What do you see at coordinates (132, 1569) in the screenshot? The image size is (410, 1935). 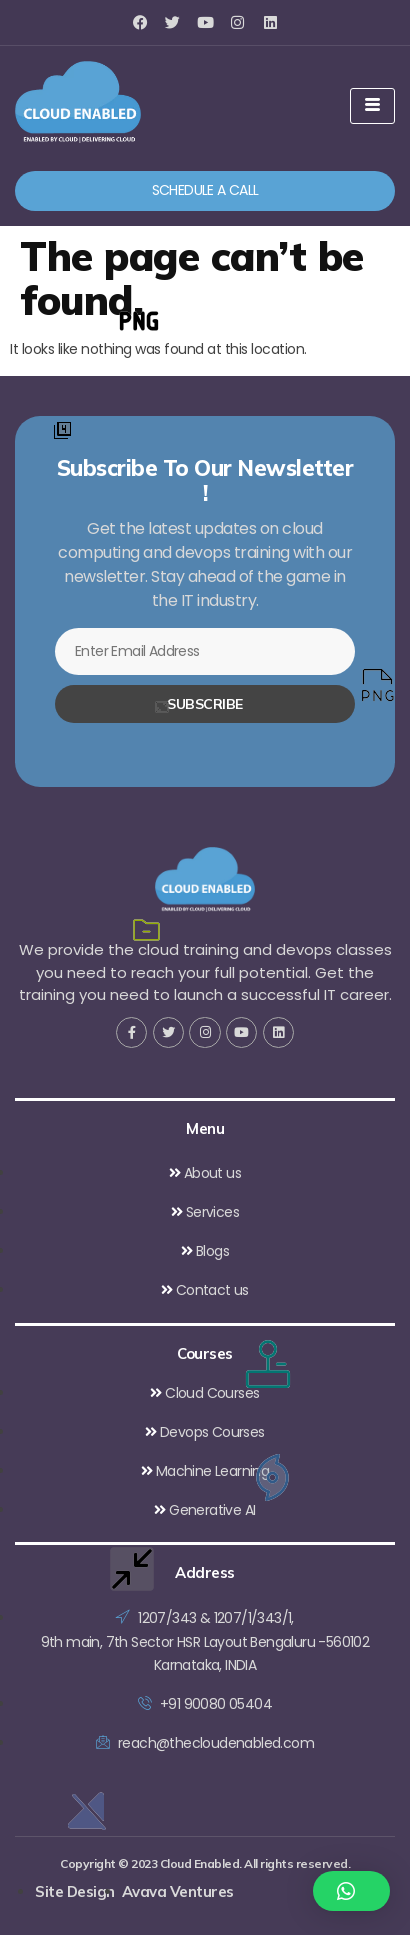 I see `minimize or collapse a window` at bounding box center [132, 1569].